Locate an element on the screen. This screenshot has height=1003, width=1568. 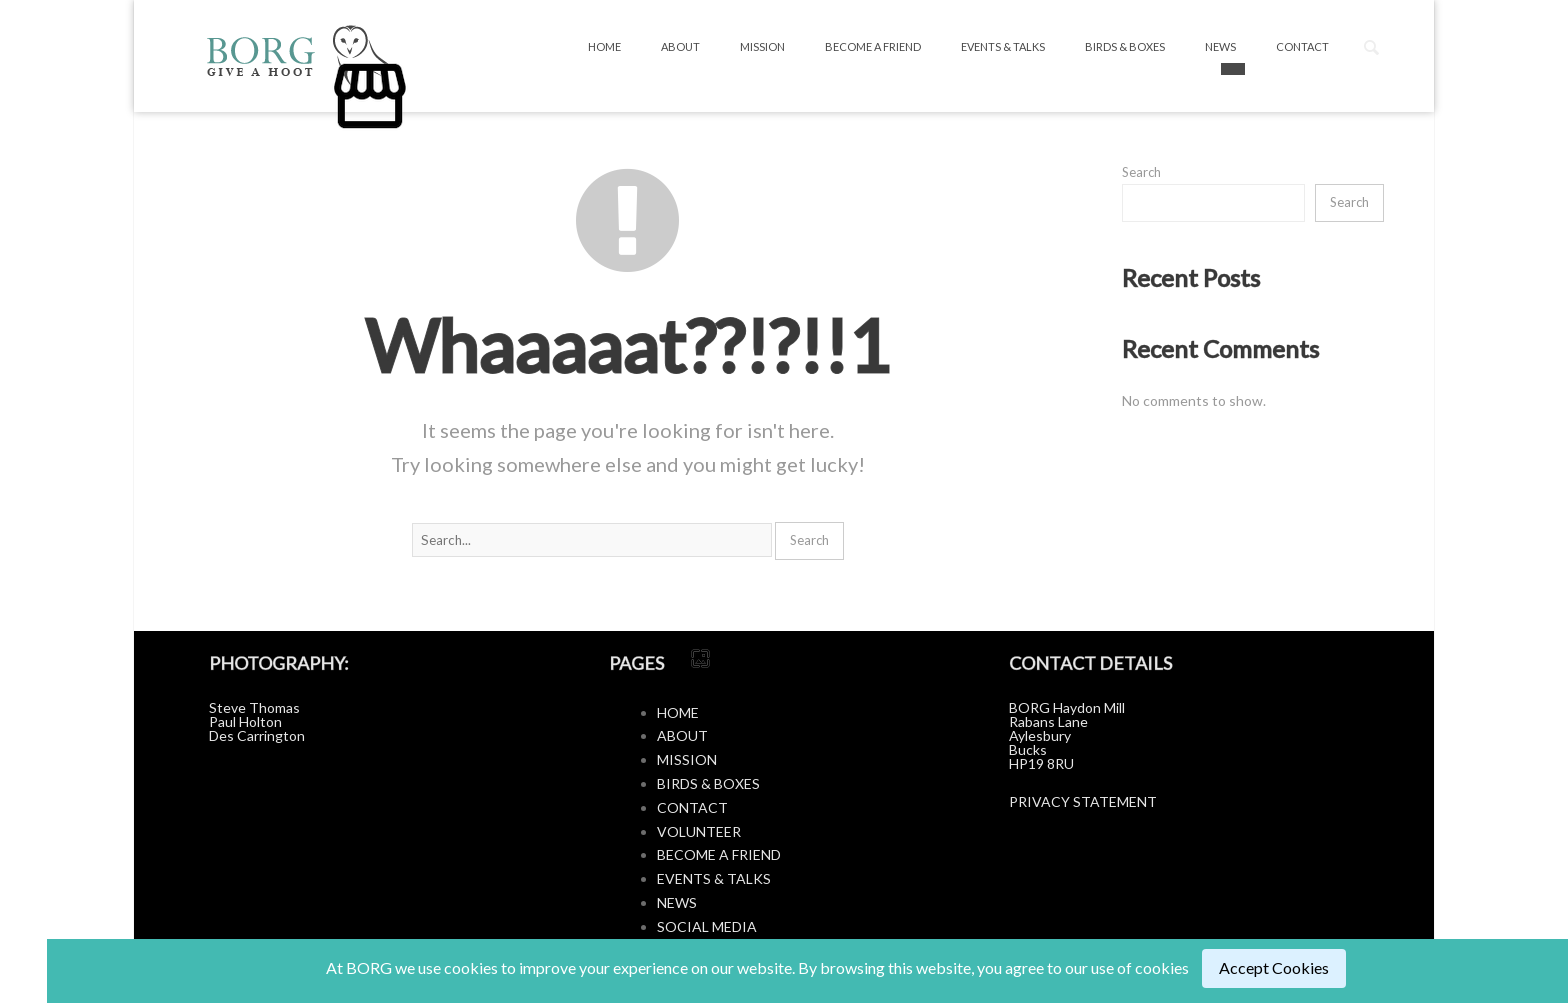
change wallpaper or background image is located at coordinates (700, 658).